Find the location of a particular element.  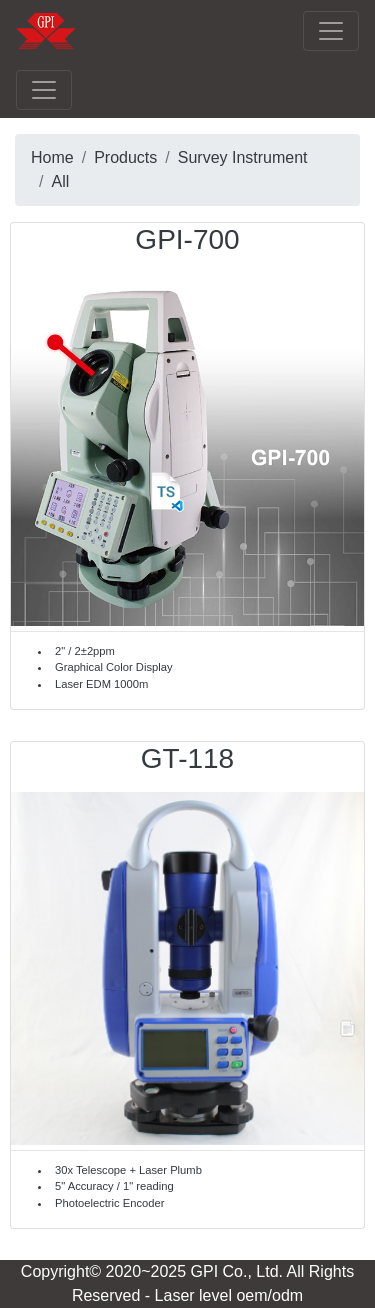

typescript file associated with visual studio code is located at coordinates (166, 492).